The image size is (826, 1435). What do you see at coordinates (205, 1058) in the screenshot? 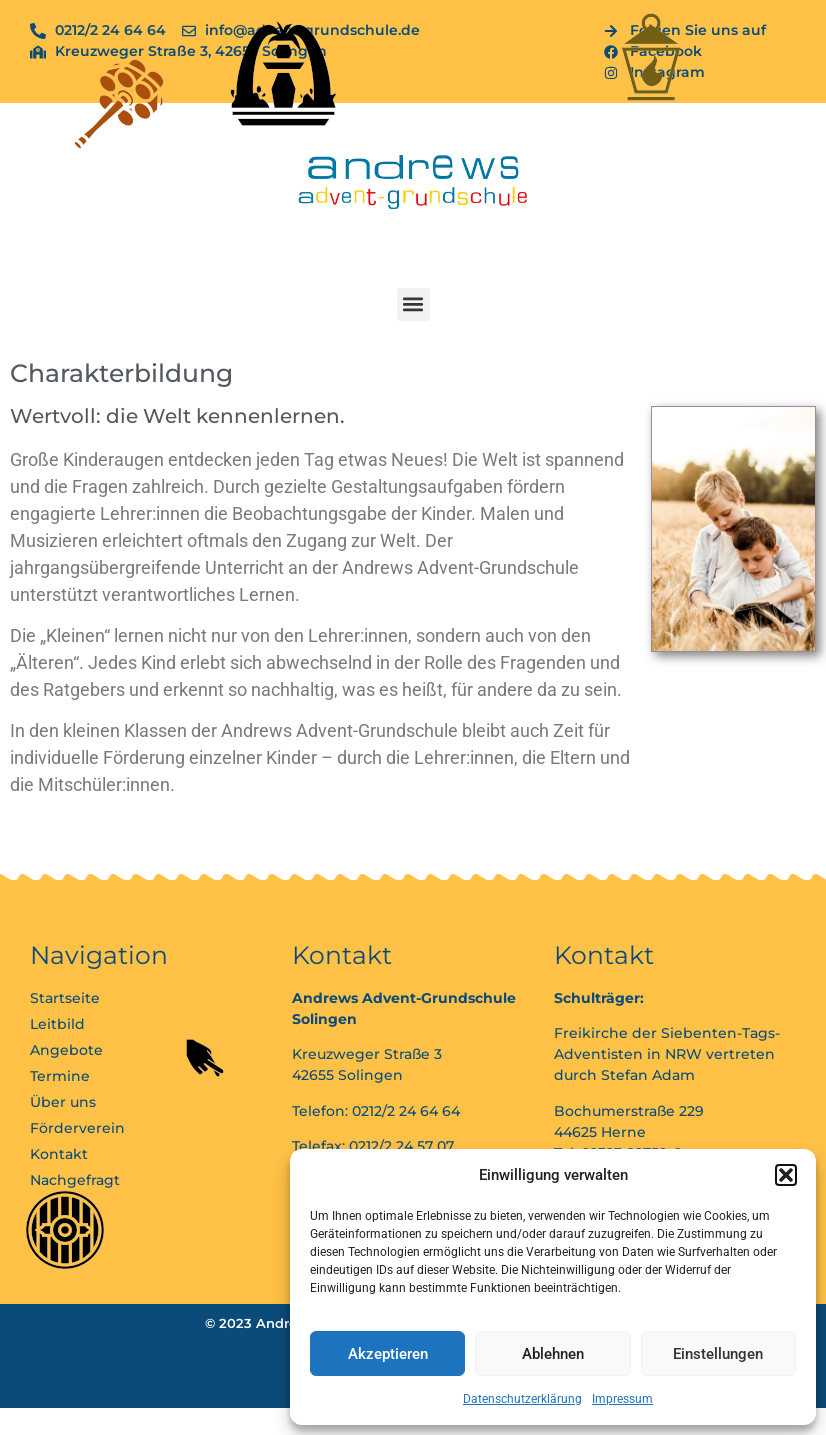
I see `indicates hoping for luck or a positive outcome` at bounding box center [205, 1058].